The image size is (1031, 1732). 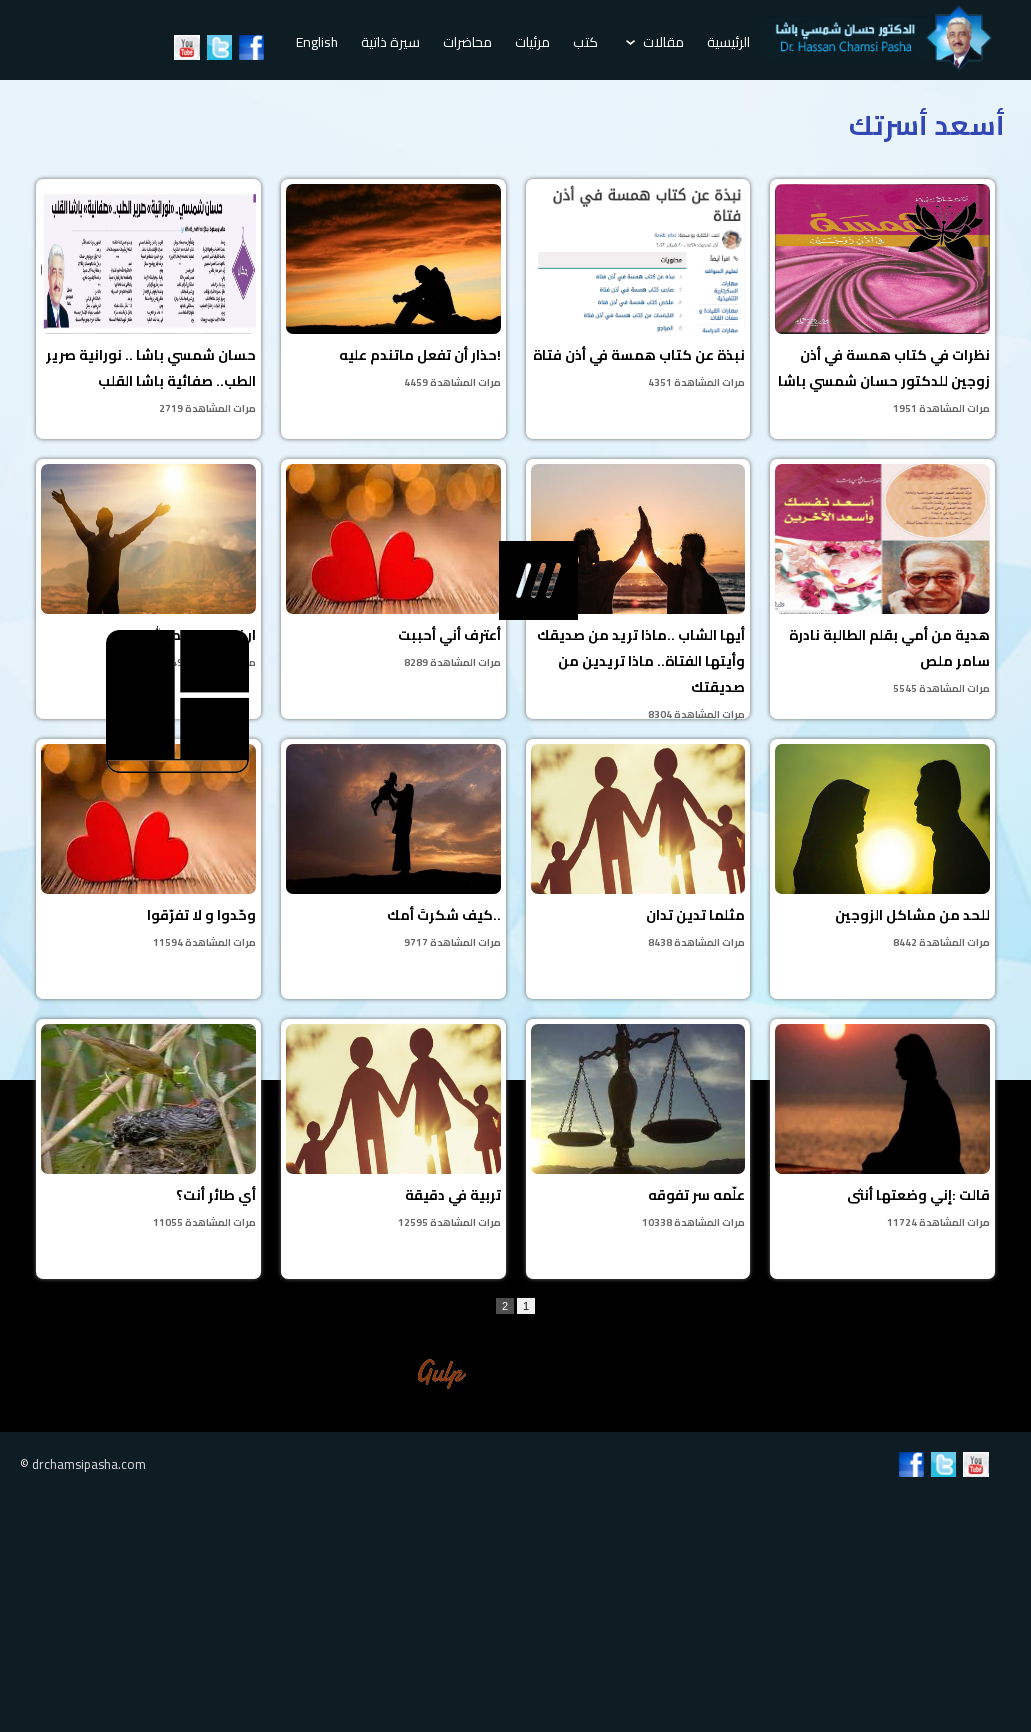 What do you see at coordinates (177, 701) in the screenshot?
I see `tmux terminal multiplexer logo` at bounding box center [177, 701].